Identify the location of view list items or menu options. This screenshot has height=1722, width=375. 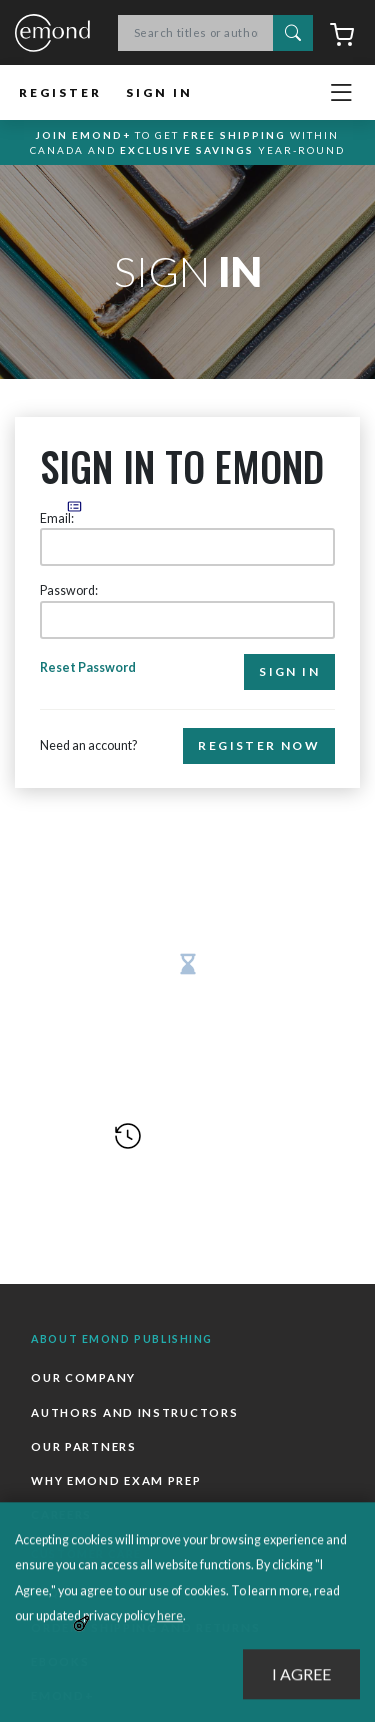
(74, 506).